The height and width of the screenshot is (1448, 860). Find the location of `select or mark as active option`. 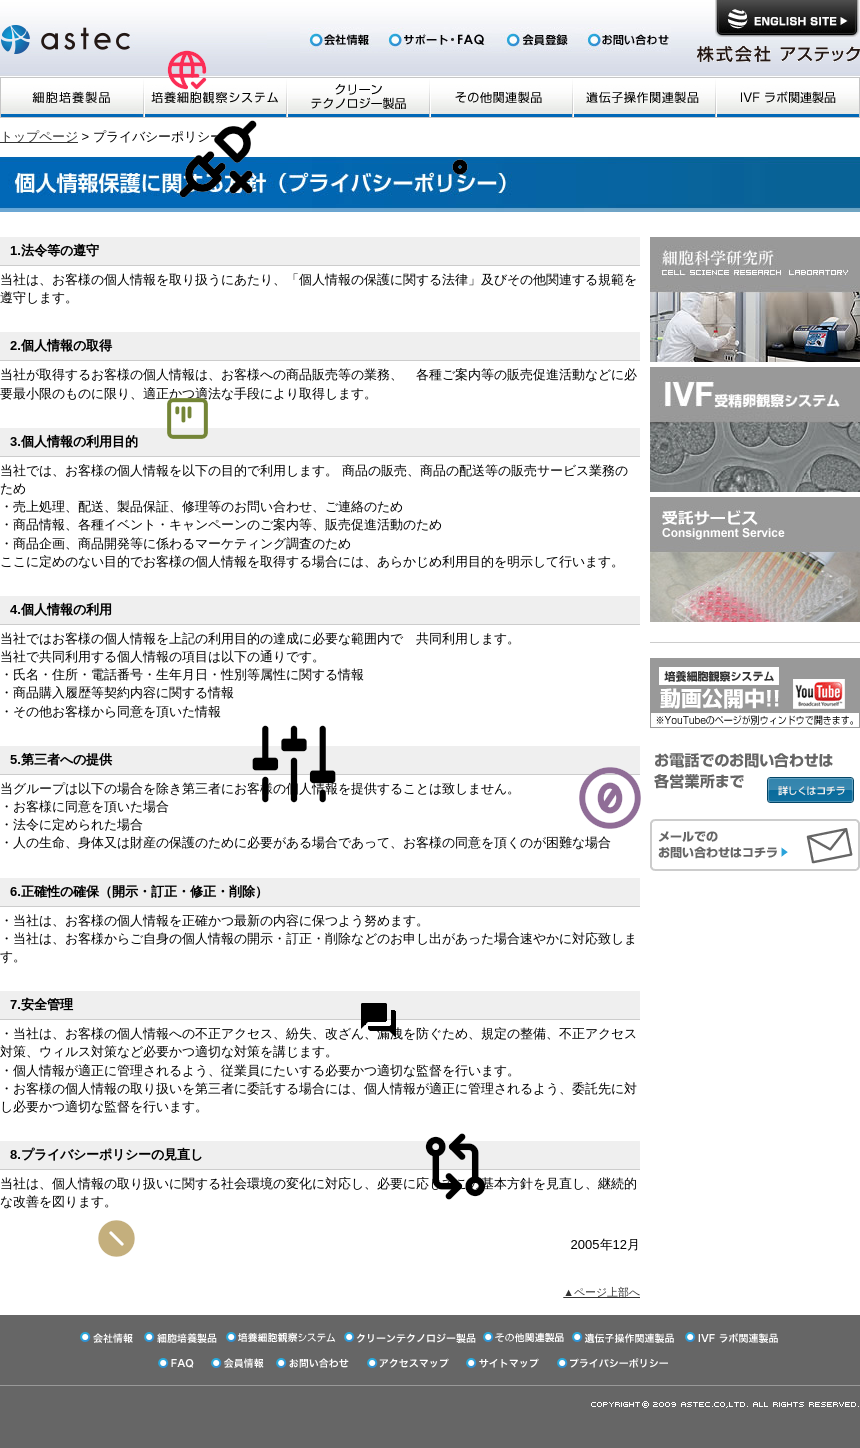

select or mark as active option is located at coordinates (460, 167).